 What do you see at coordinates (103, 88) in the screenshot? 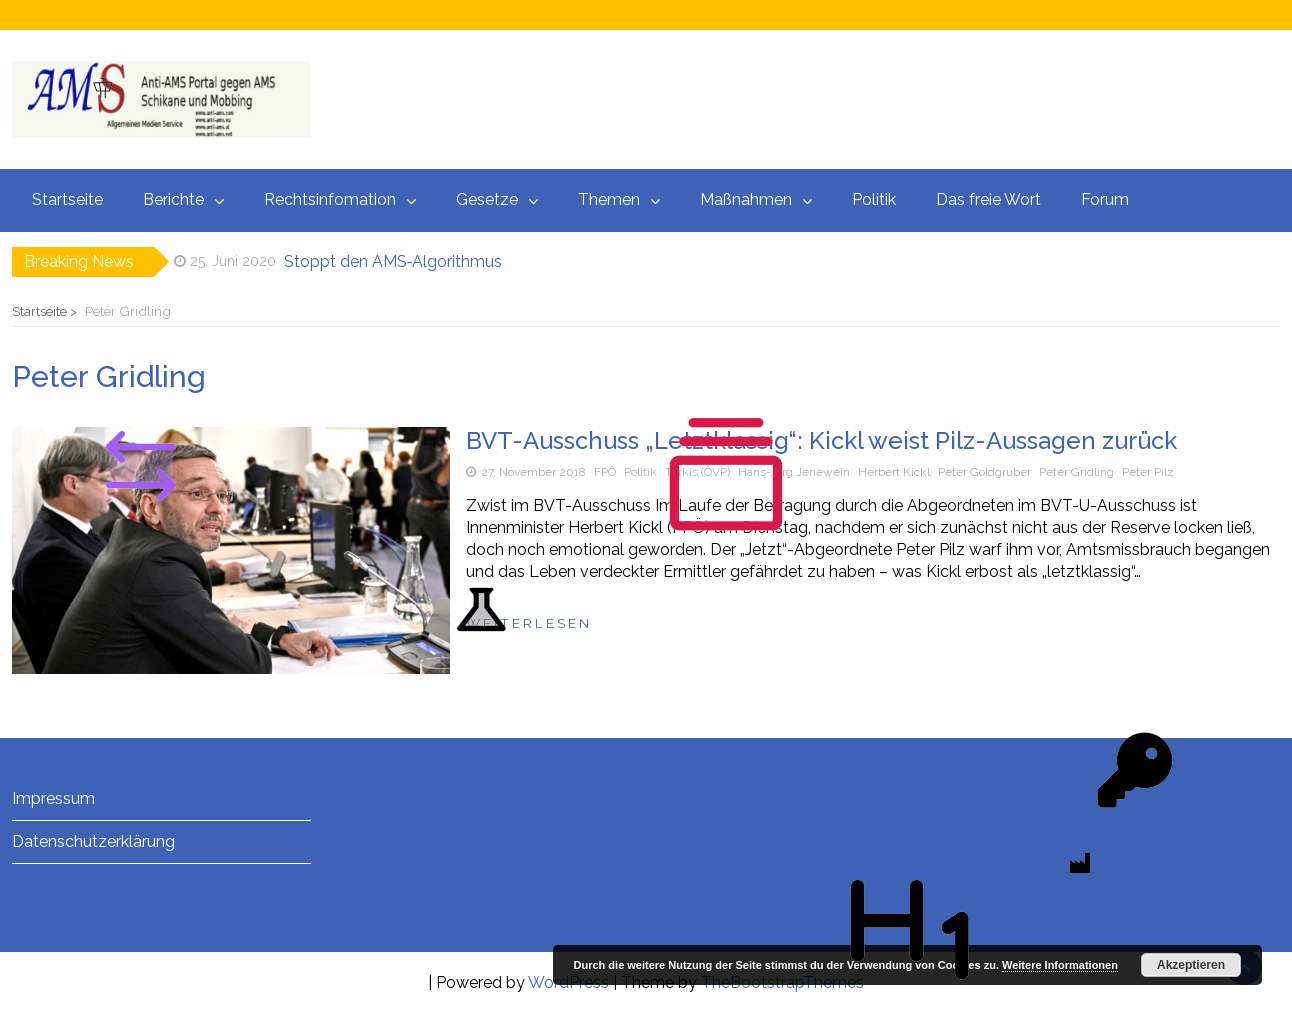
I see `access air traffic control features` at bounding box center [103, 88].